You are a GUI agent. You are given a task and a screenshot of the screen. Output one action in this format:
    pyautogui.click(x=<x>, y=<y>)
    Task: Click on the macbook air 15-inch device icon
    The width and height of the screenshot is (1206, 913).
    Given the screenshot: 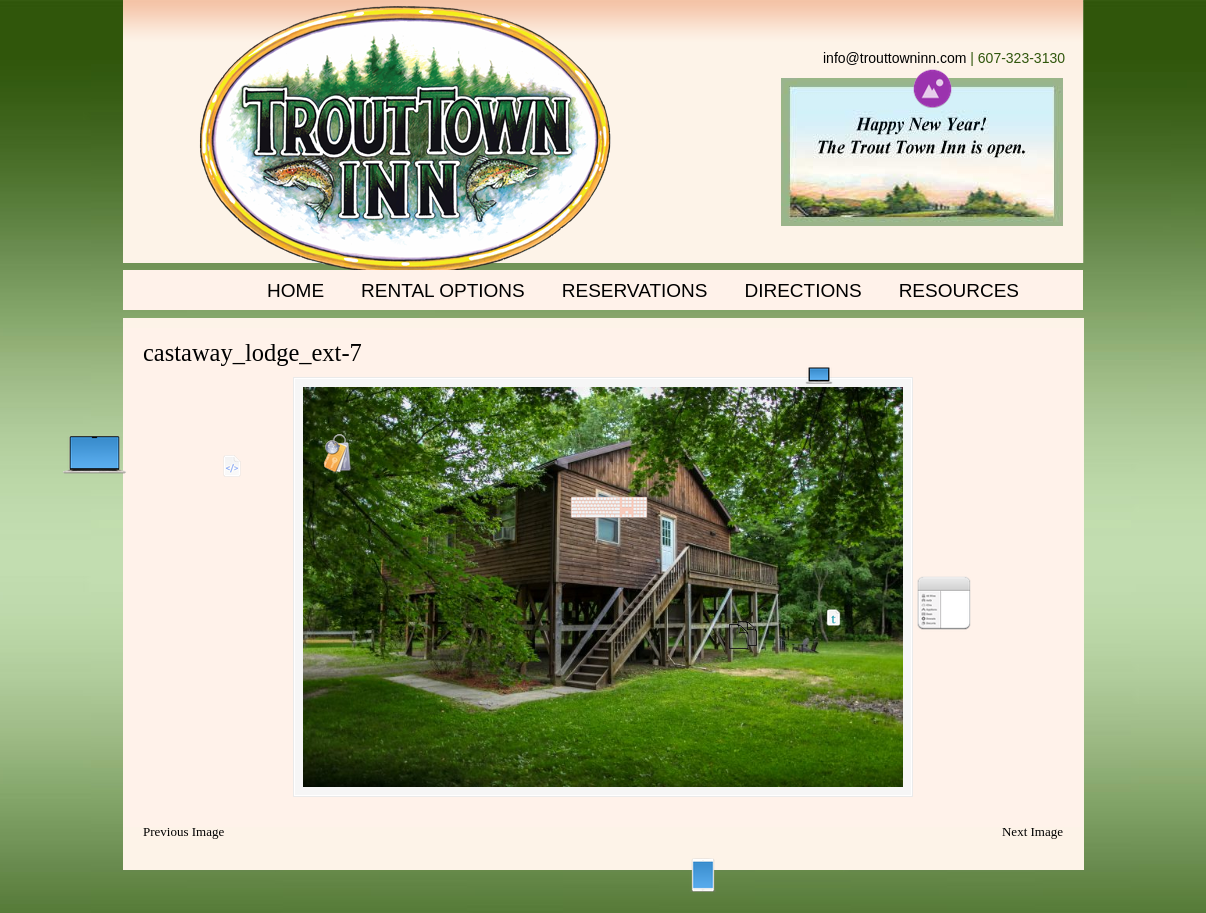 What is the action you would take?
    pyautogui.click(x=94, y=451)
    